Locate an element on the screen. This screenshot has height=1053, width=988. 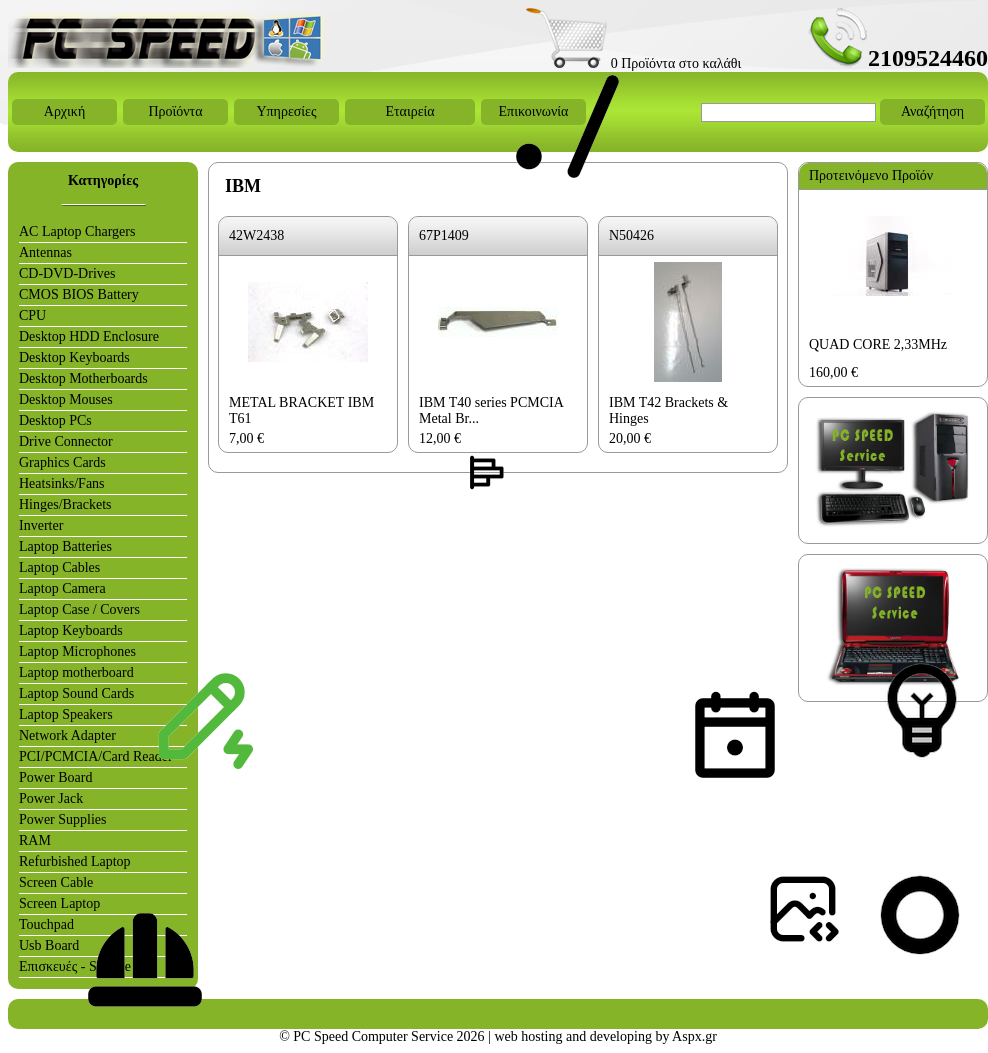
quick edit or instant editing mode is located at coordinates (203, 714).